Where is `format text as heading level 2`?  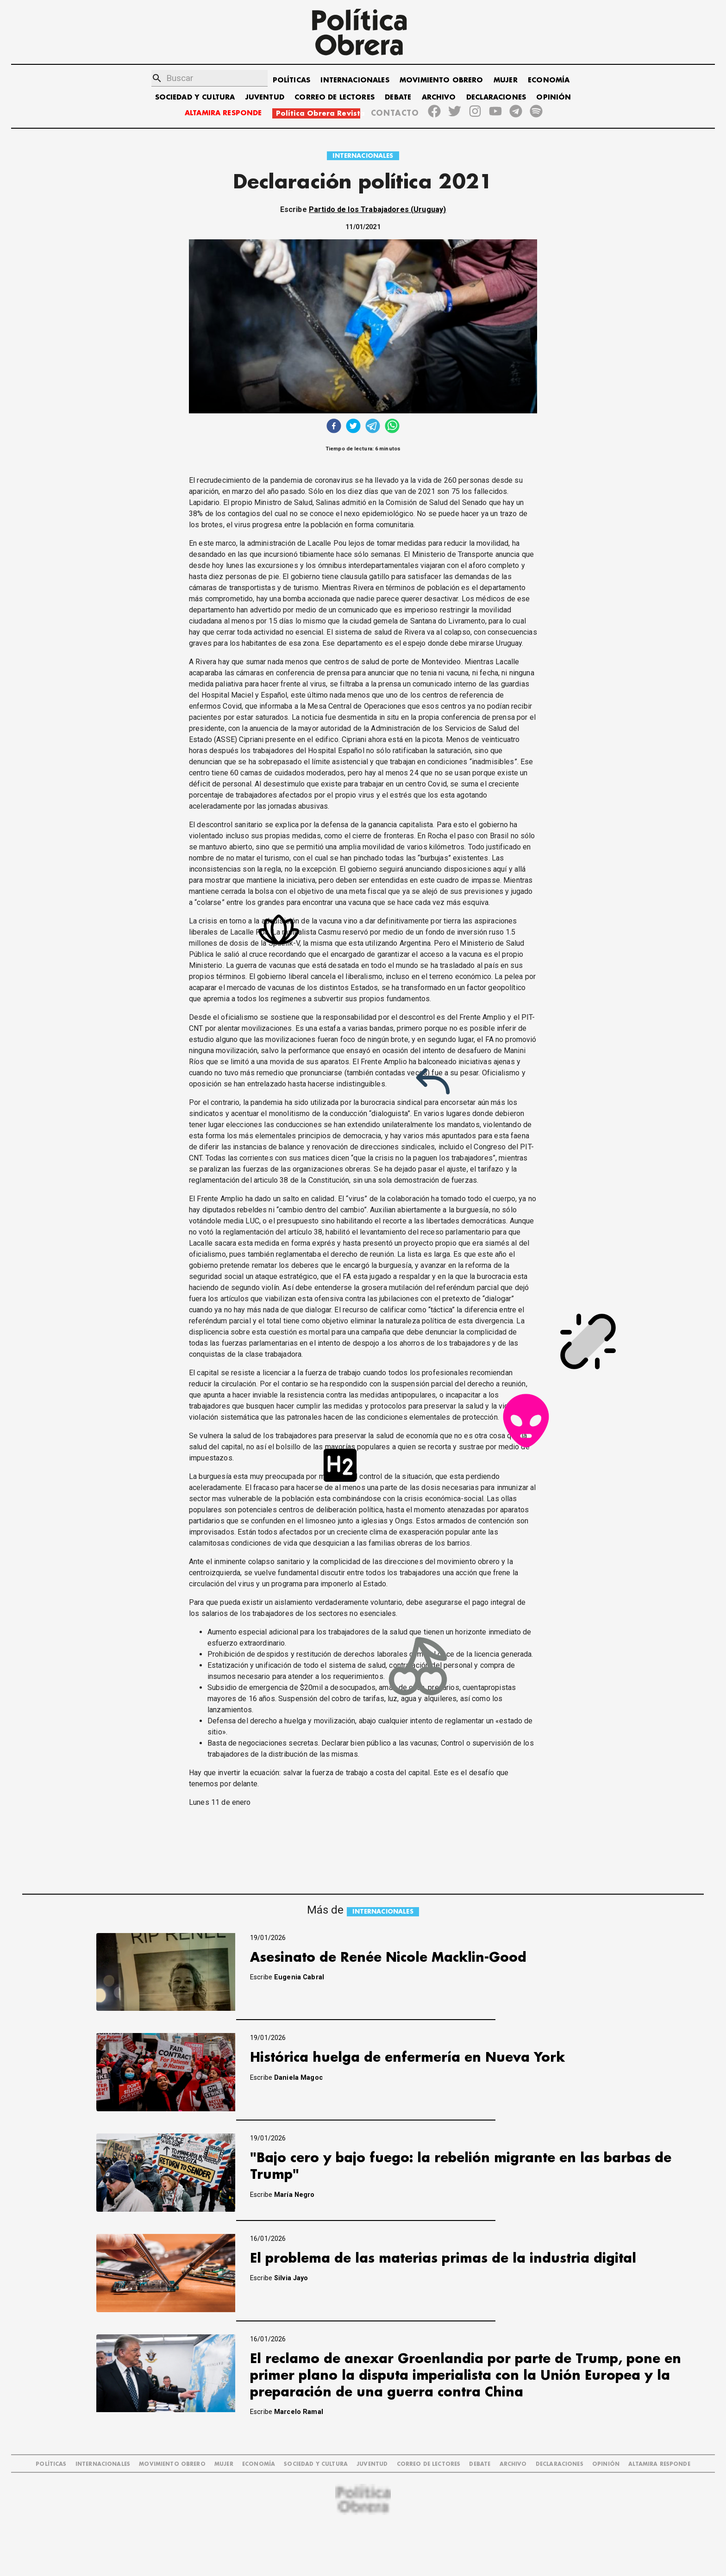
format text as heading level 2 is located at coordinates (340, 1465).